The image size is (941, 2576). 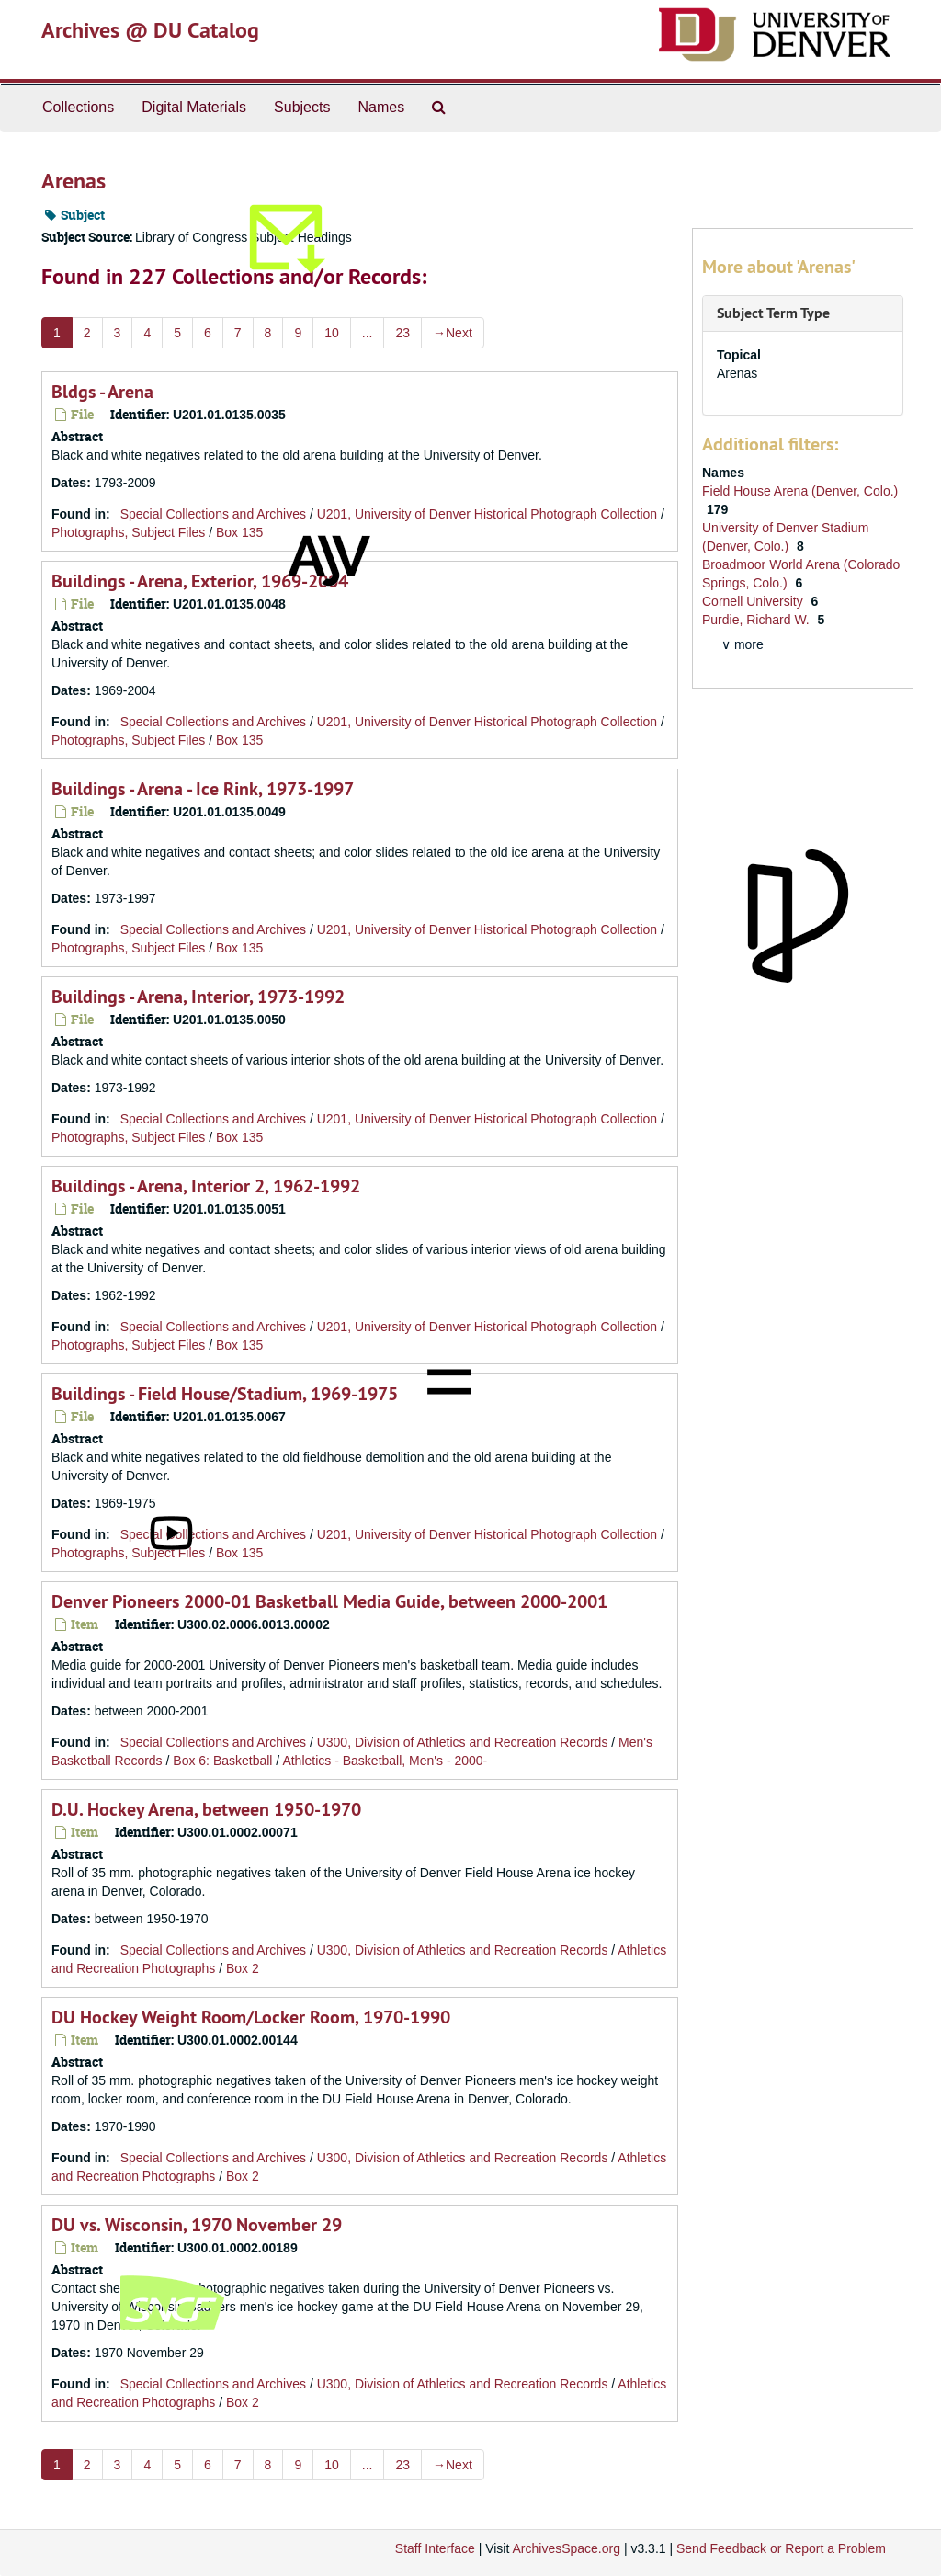 What do you see at coordinates (286, 237) in the screenshot?
I see `download email or message` at bounding box center [286, 237].